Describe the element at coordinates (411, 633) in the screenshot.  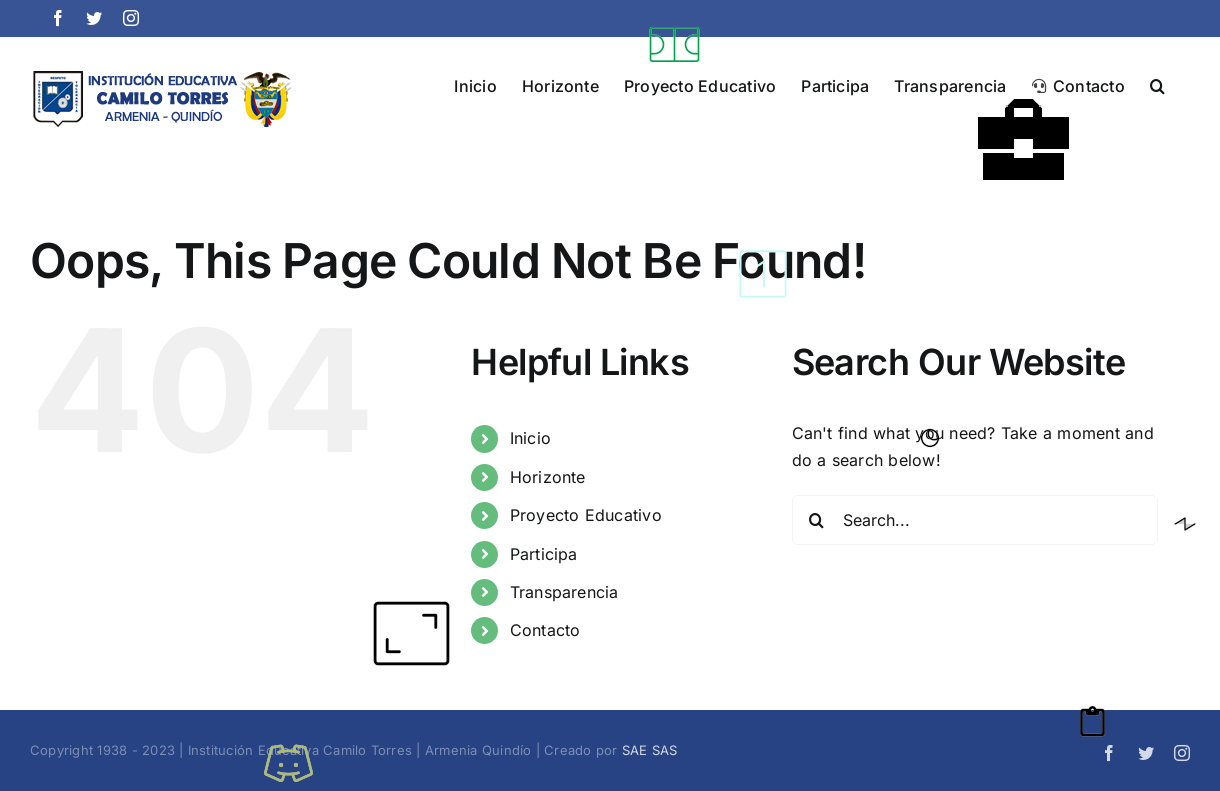
I see `enter fullscreen mode` at that location.